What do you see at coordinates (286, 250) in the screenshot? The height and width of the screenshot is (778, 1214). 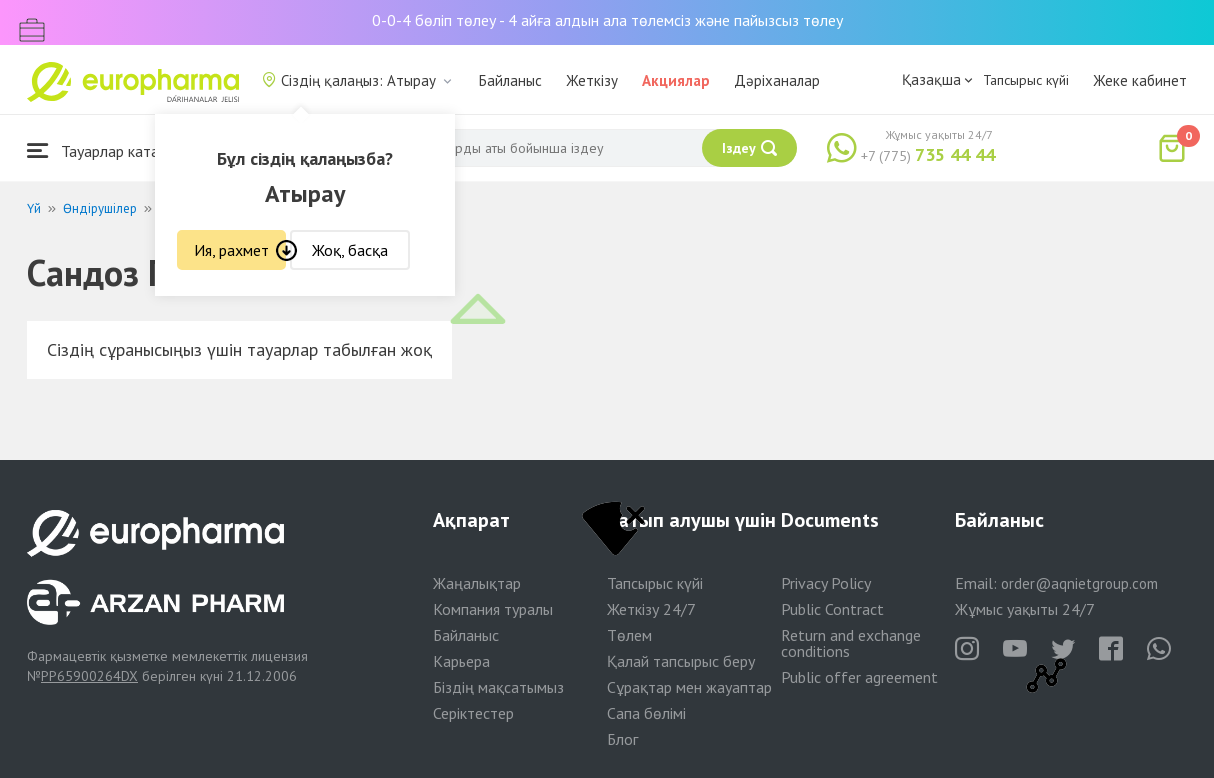 I see `download a file or content` at bounding box center [286, 250].